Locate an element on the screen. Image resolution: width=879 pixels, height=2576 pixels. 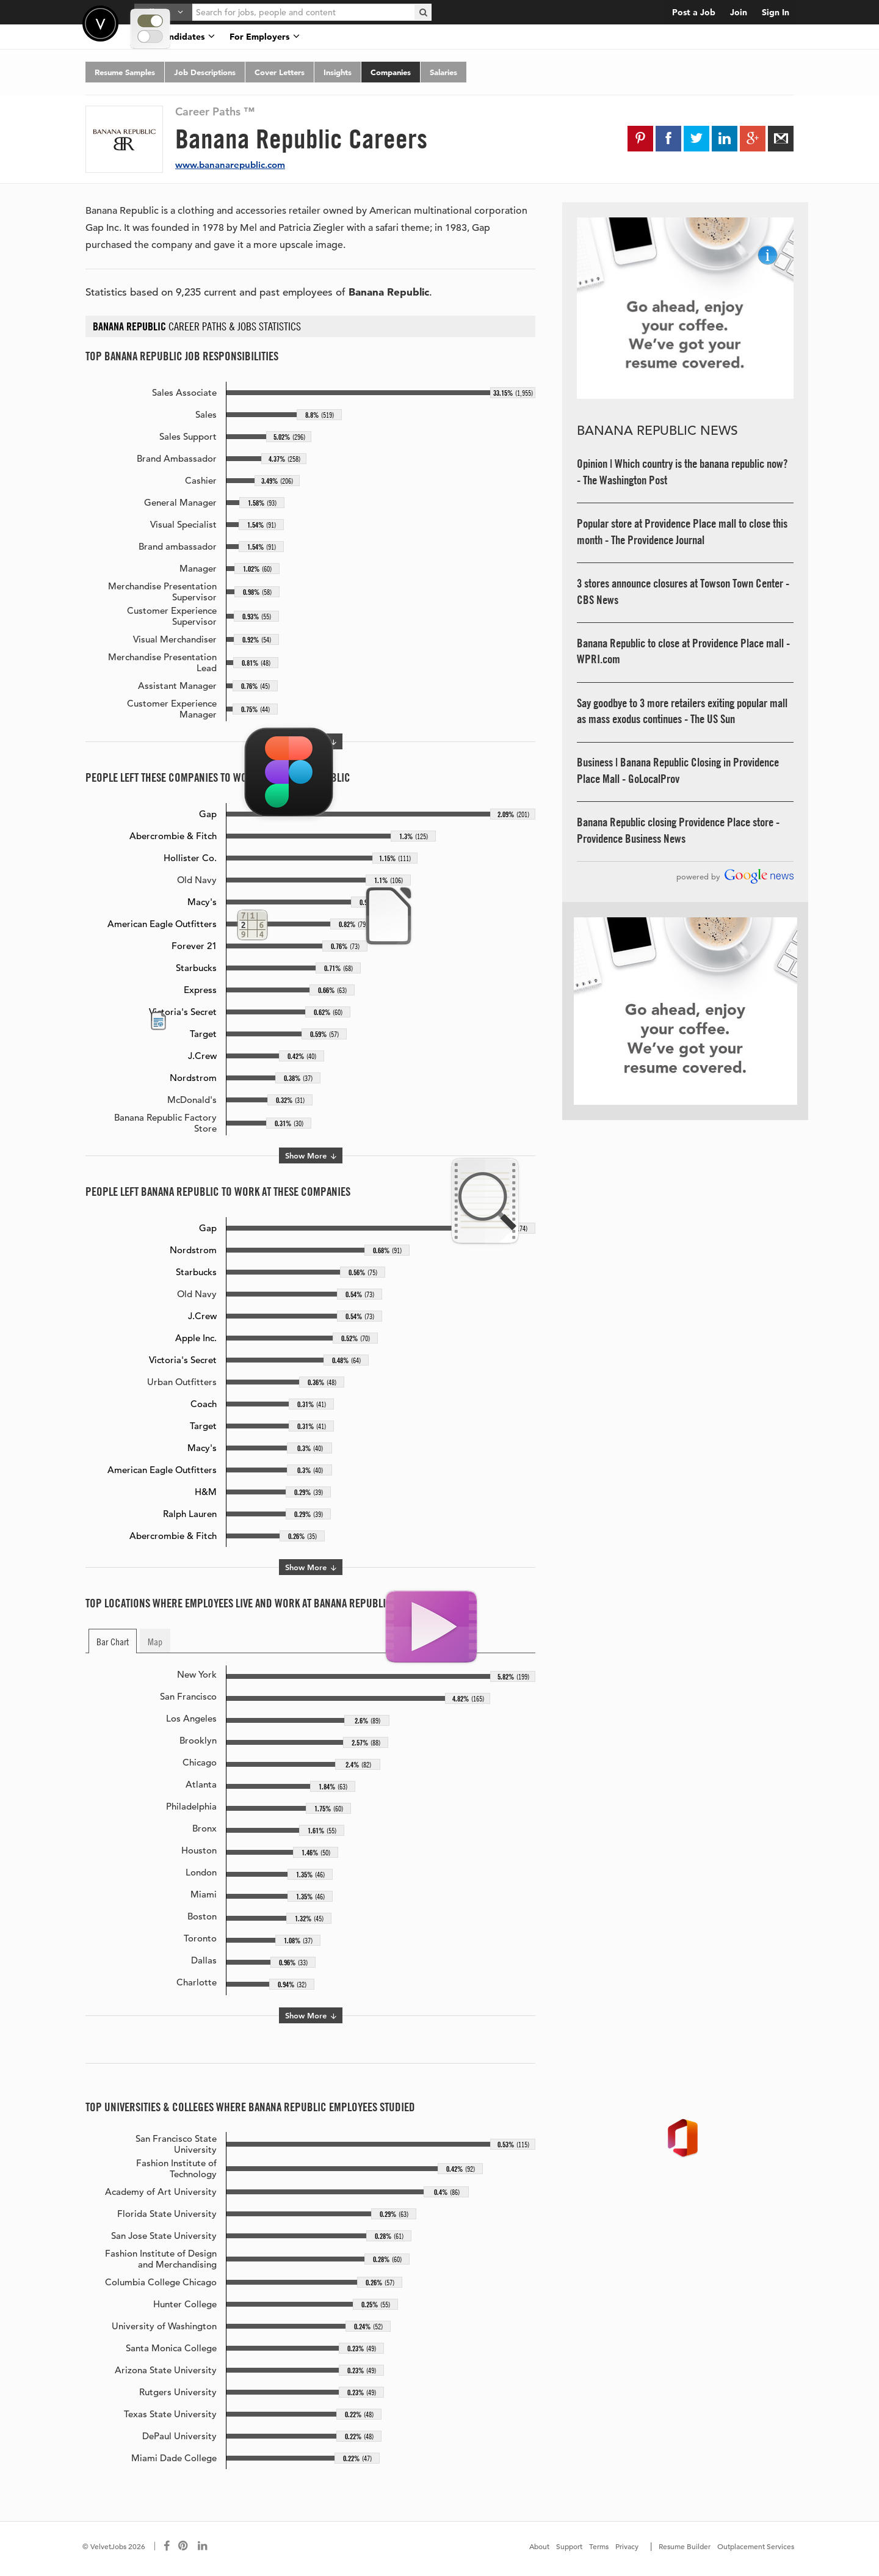
libreoffice web template file type is located at coordinates (158, 1021).